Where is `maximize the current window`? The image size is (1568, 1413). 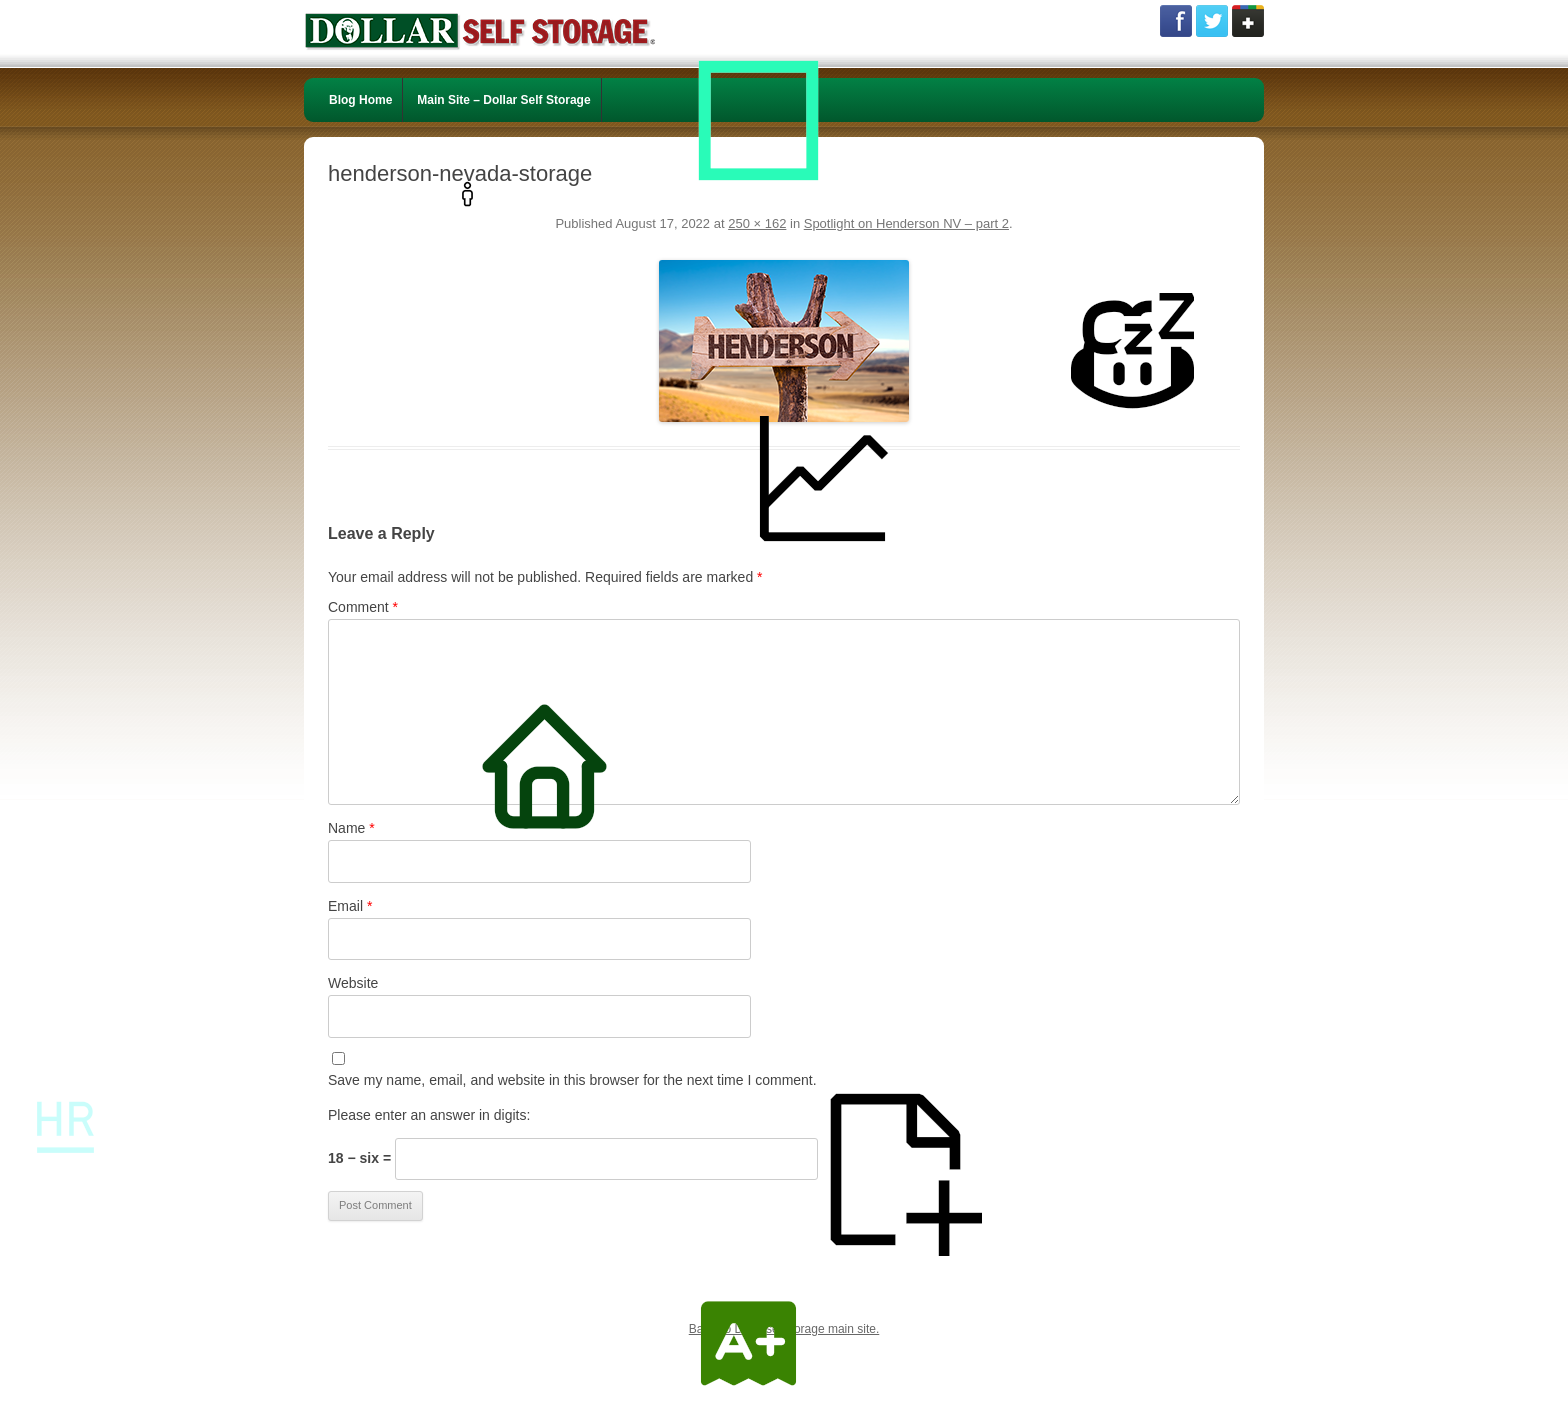 maximize the current window is located at coordinates (758, 120).